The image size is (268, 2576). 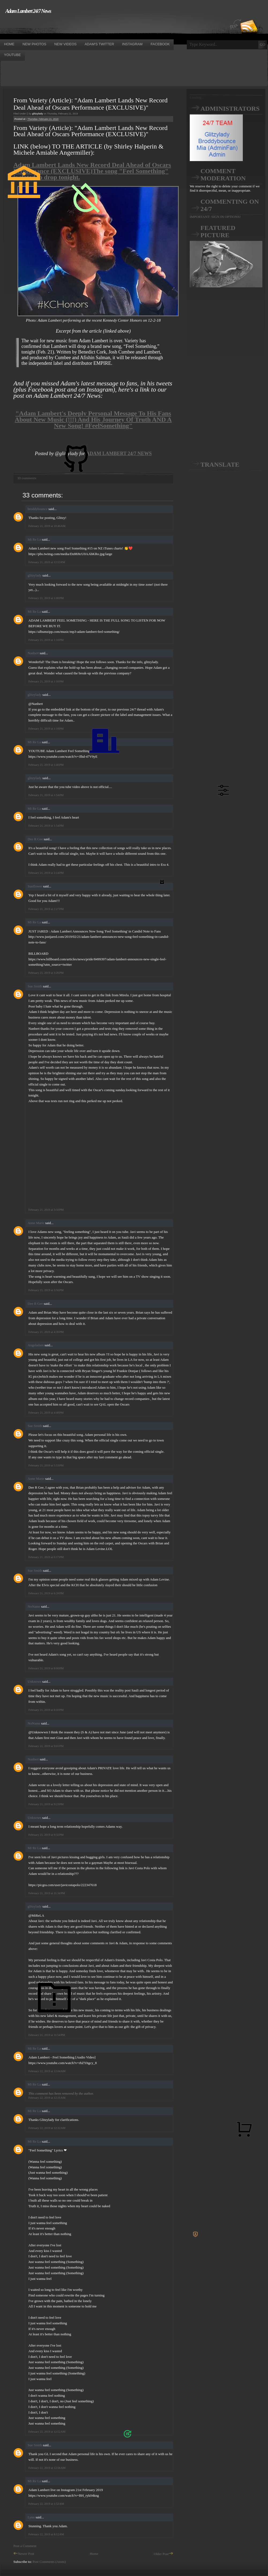 I want to click on view your shopping cart, so click(x=244, y=2129).